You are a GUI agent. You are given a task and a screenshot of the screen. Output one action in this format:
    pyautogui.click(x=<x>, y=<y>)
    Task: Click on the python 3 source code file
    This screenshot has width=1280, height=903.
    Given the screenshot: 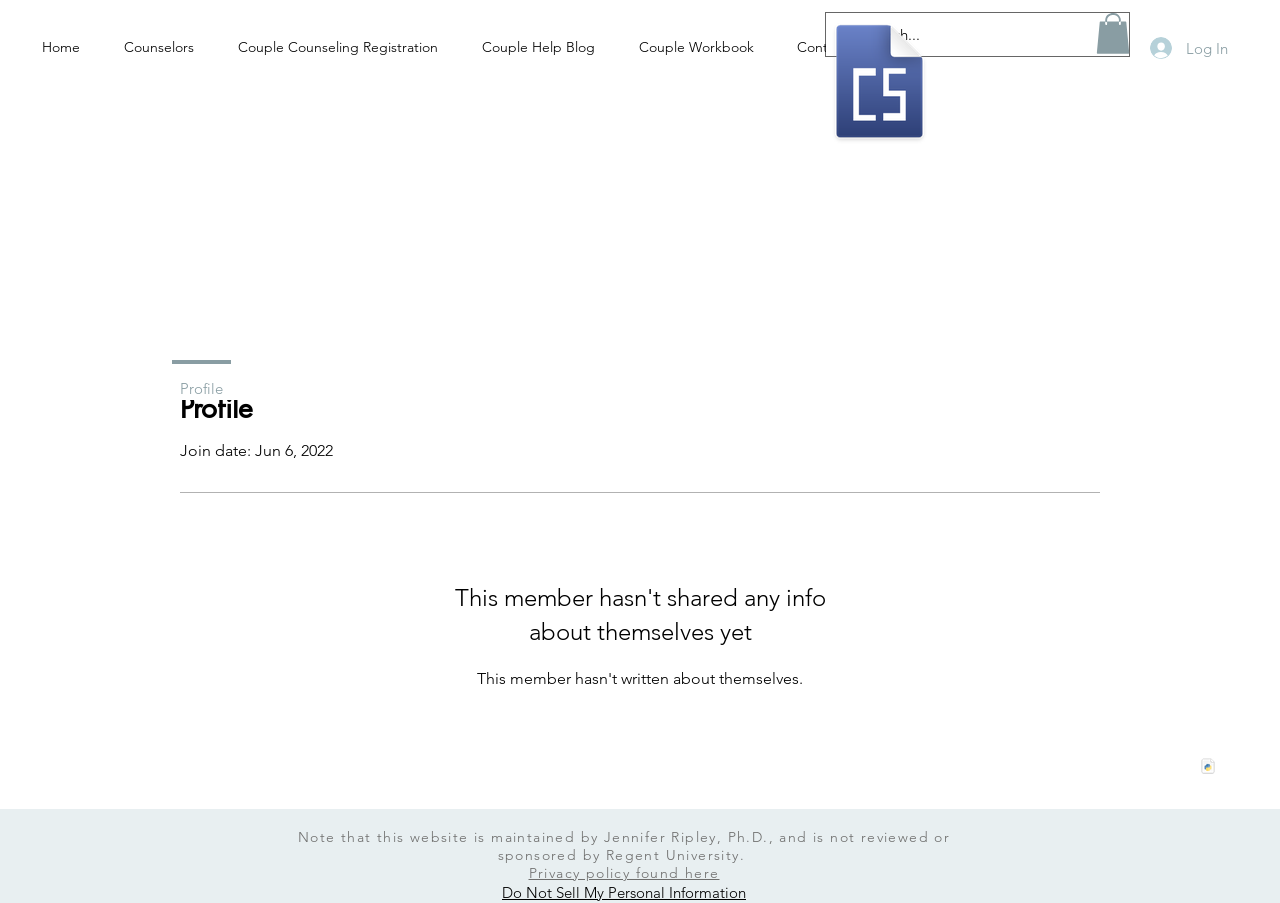 What is the action you would take?
    pyautogui.click(x=1208, y=766)
    